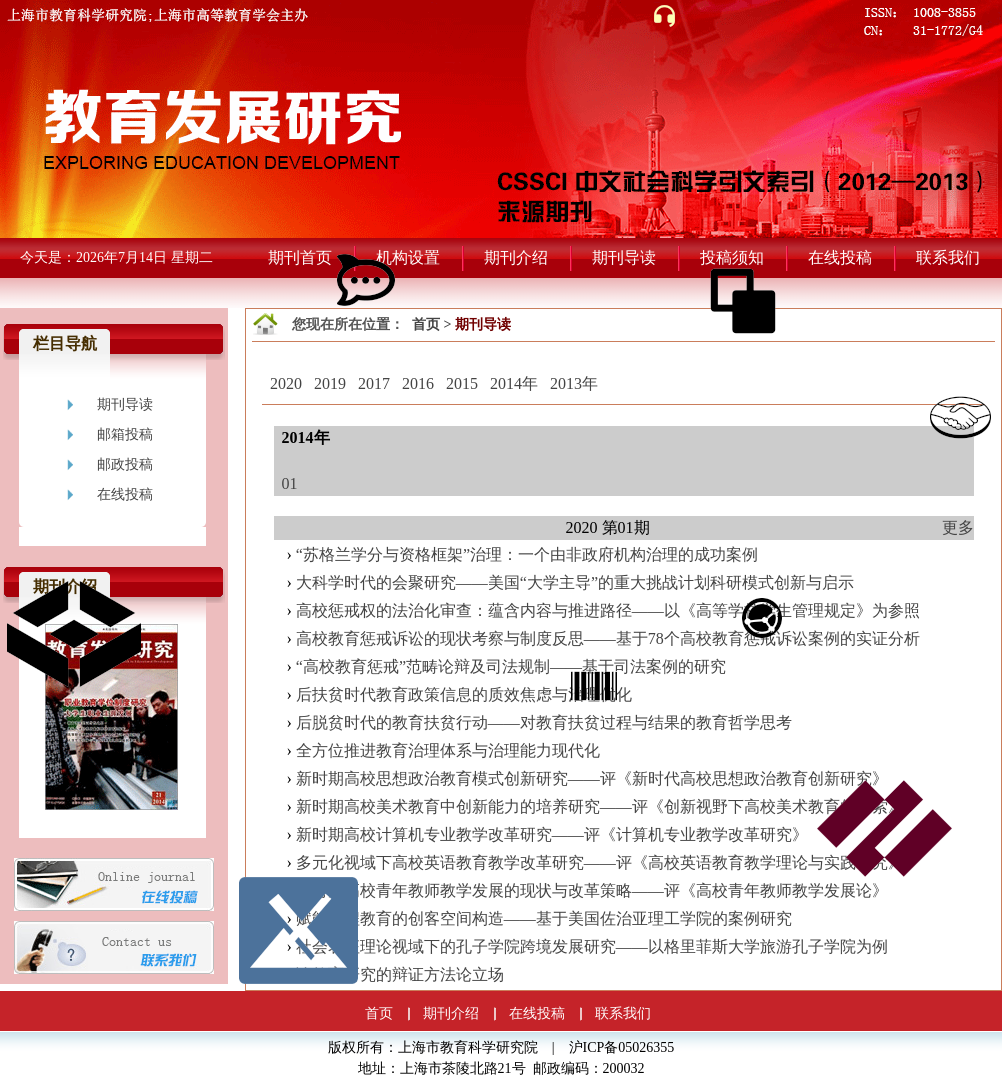 This screenshot has width=1002, height=1081. I want to click on send selected object backward one layer, so click(743, 301).